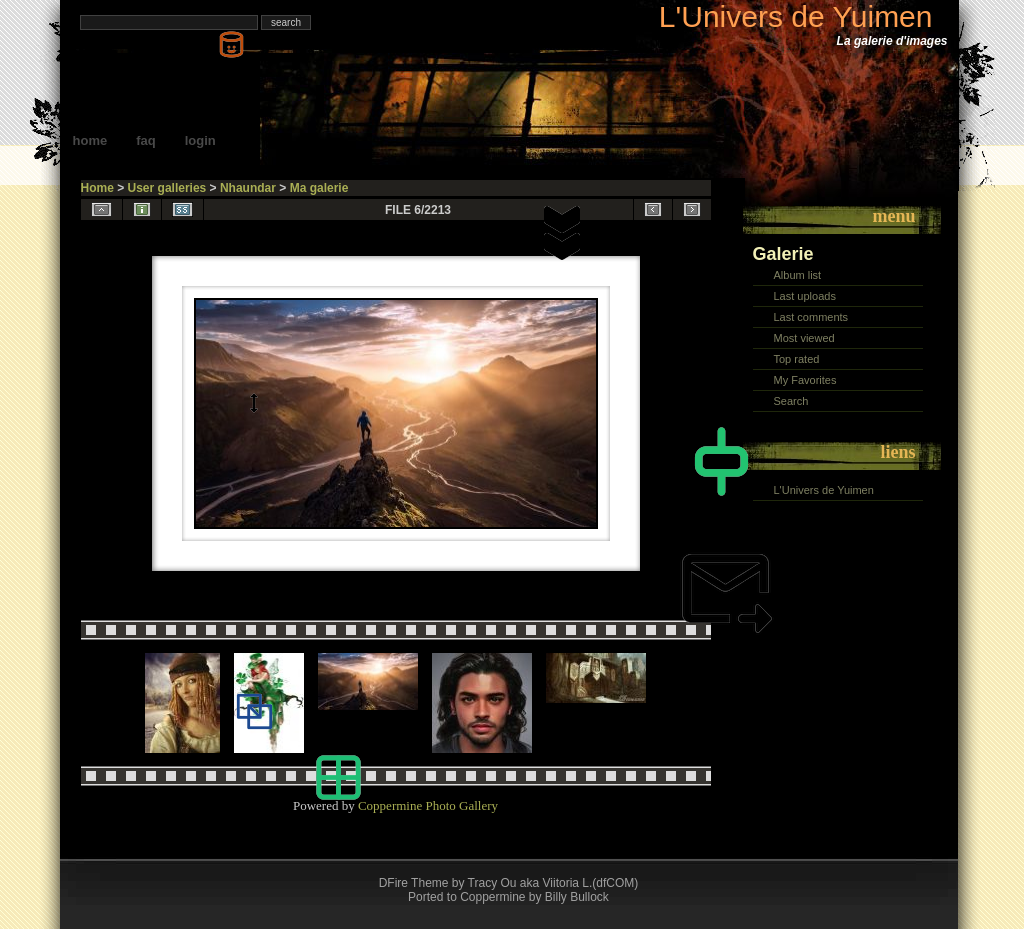 The image size is (1024, 929). Describe the element at coordinates (721, 461) in the screenshot. I see `align selected elements to center` at that location.